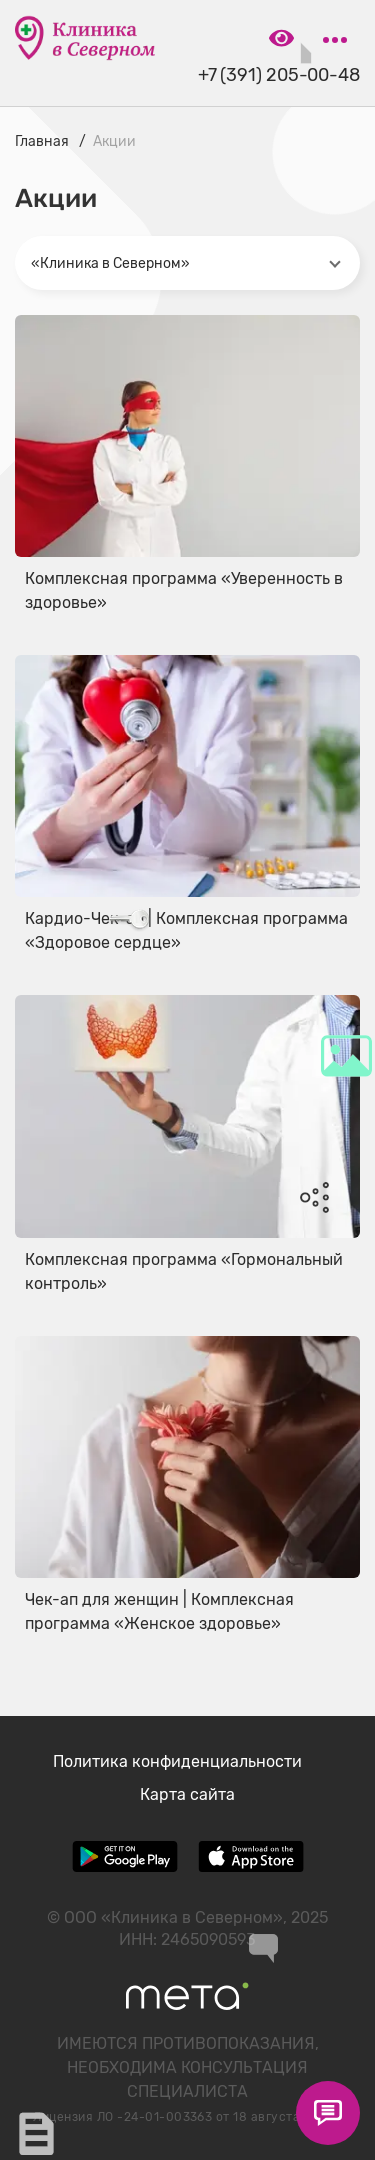 This screenshot has width=375, height=2160. I want to click on track or monitor folder activity, so click(314, 1198).